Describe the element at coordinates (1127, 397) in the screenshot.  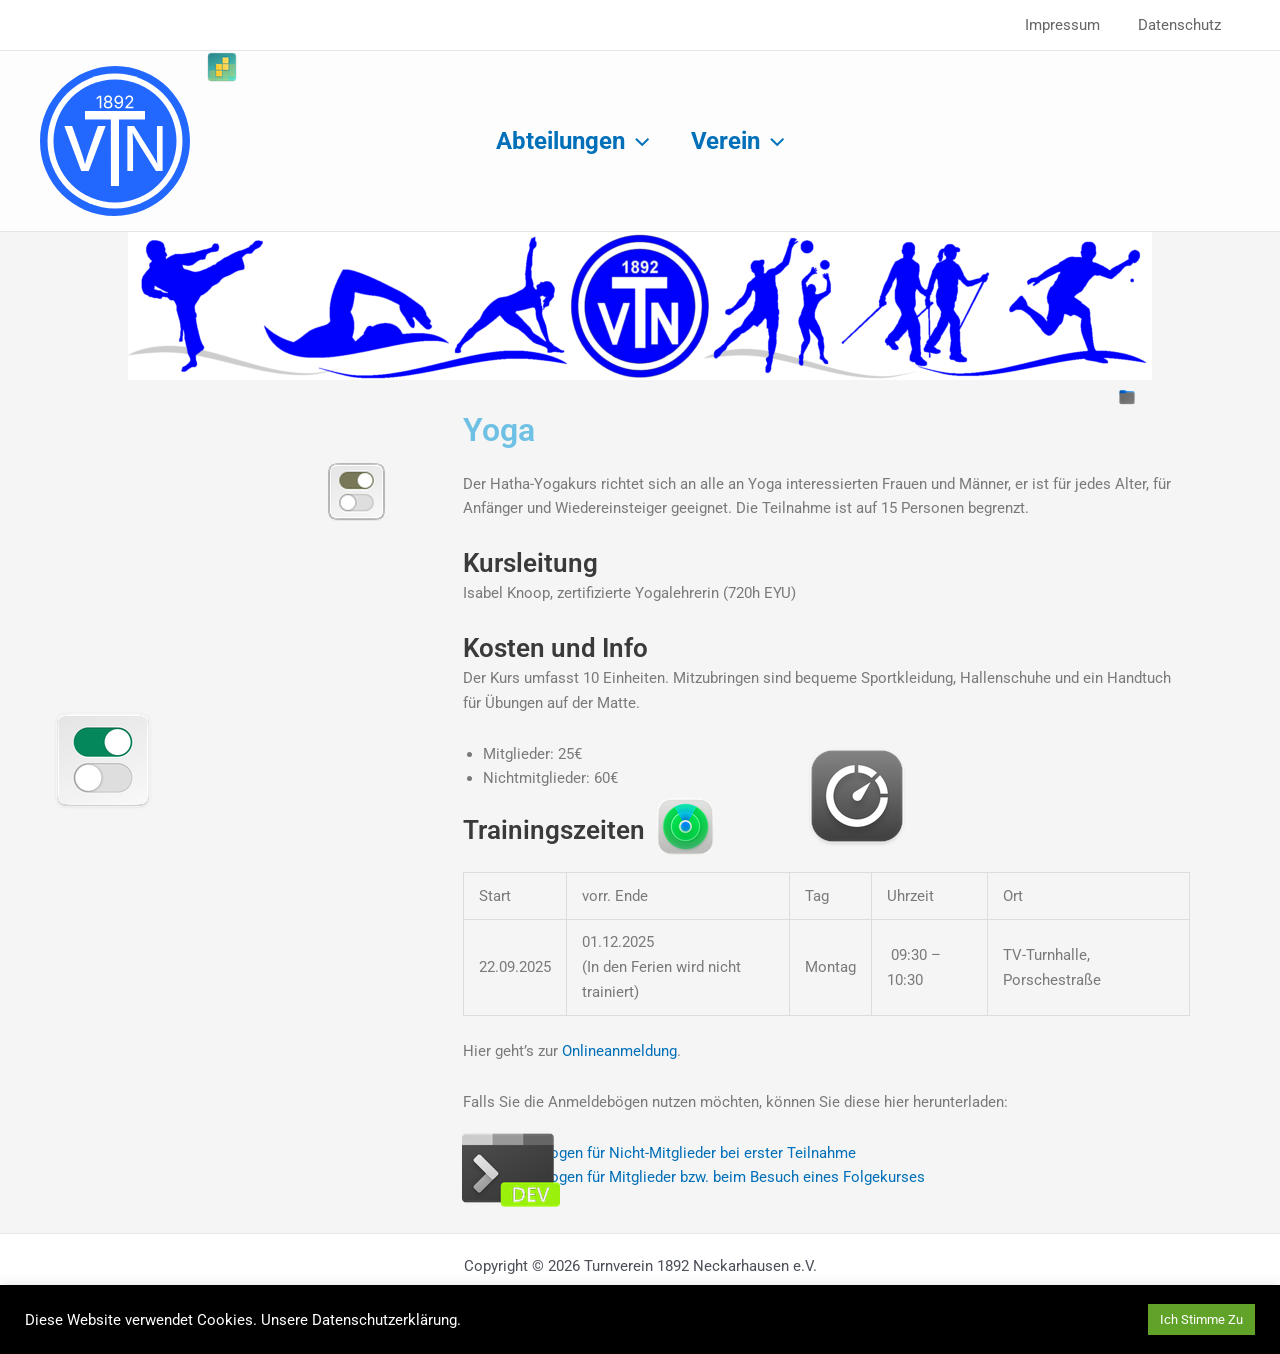
I see `open folder to view contents` at that location.